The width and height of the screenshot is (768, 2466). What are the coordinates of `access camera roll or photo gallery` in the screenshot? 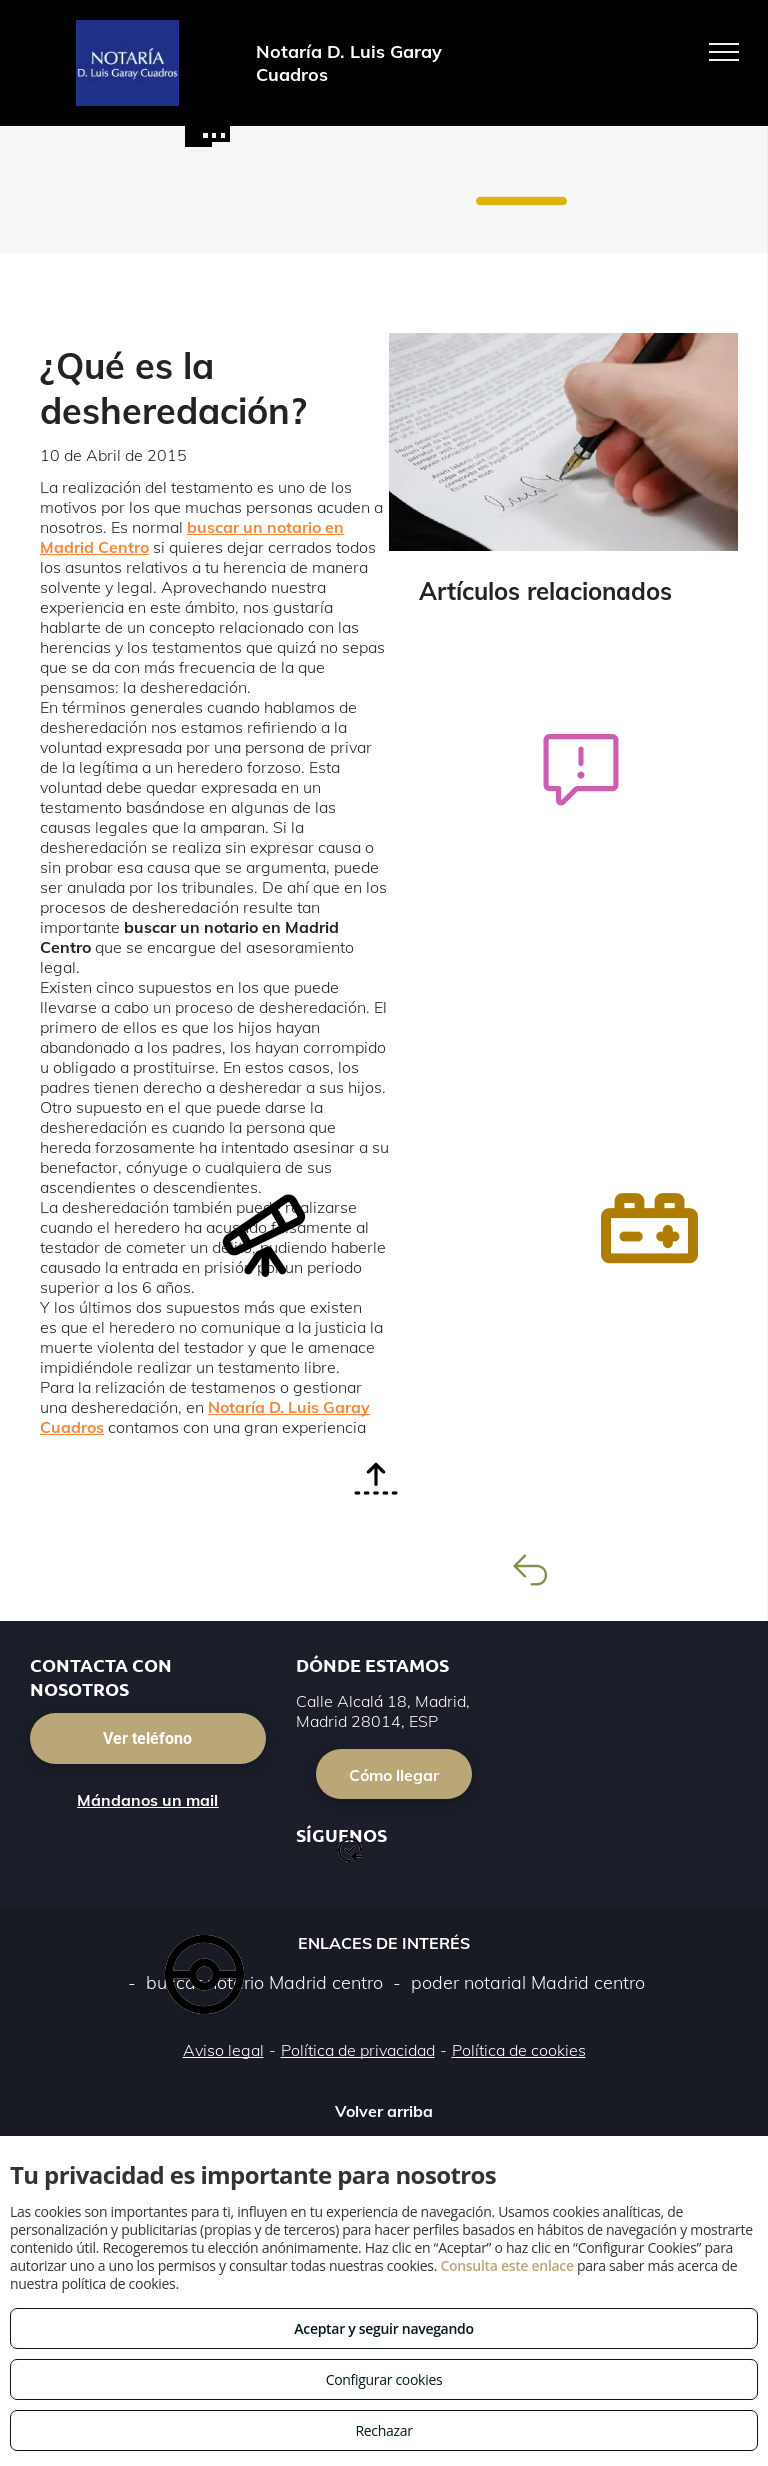 It's located at (207, 124).